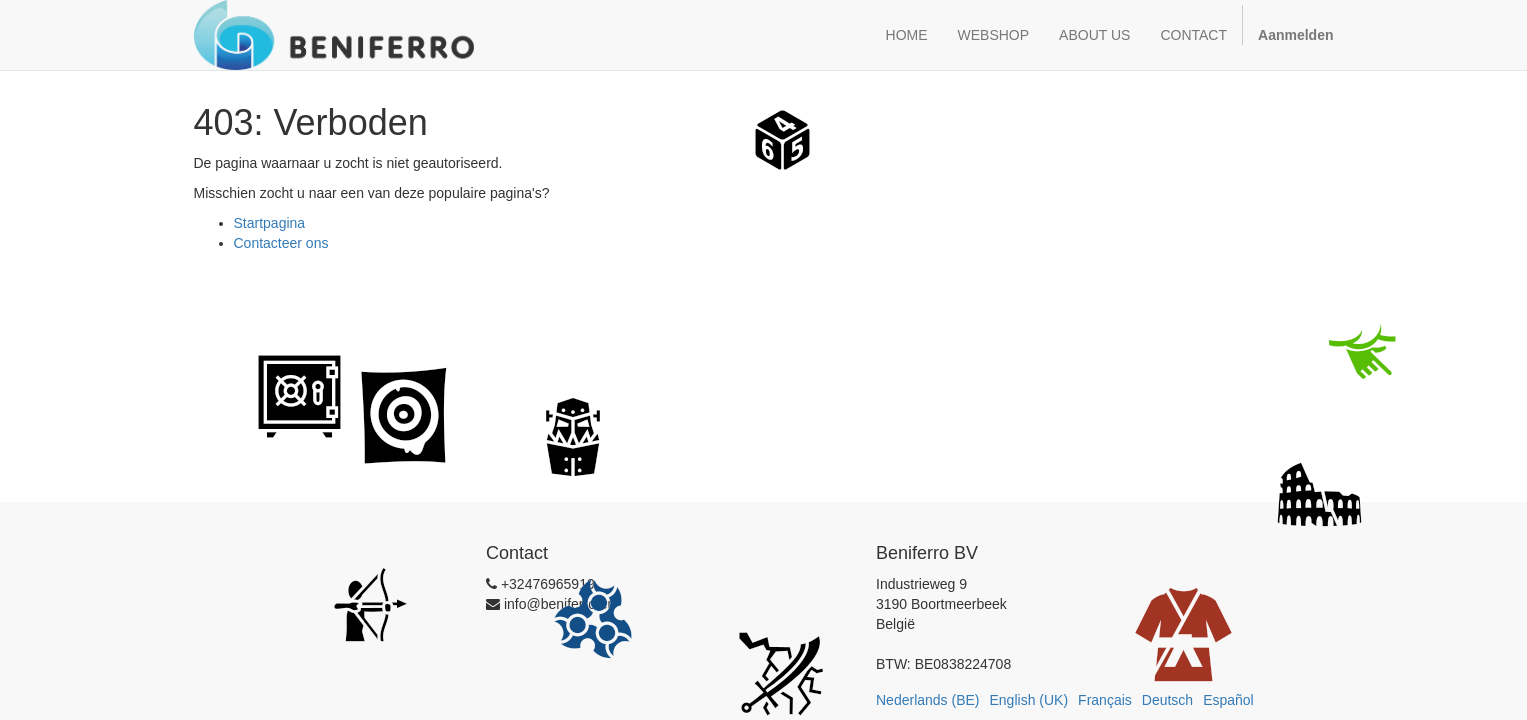 The image size is (1527, 720). Describe the element at coordinates (1362, 356) in the screenshot. I see `activate a divine power or special ability` at that location.